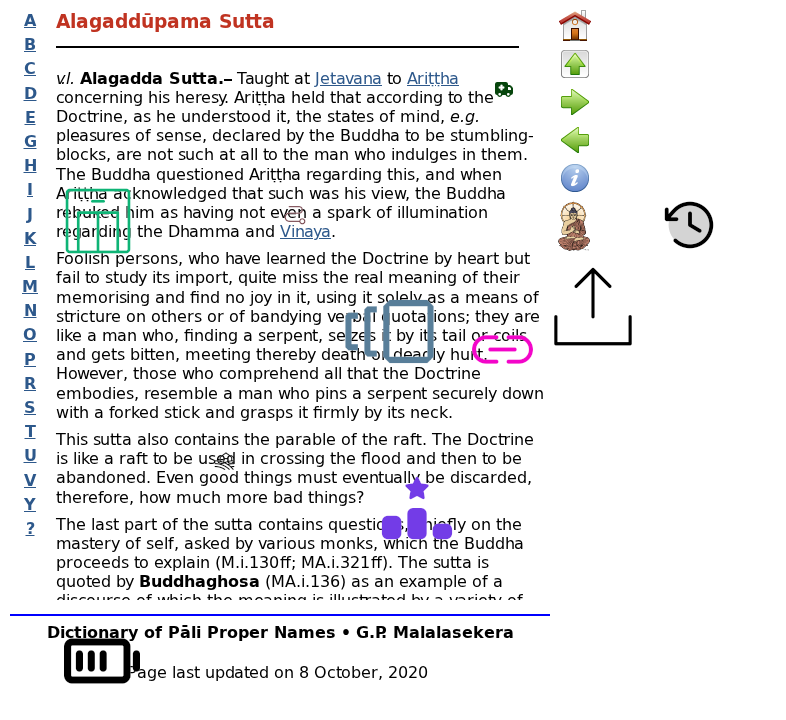 The width and height of the screenshot is (786, 720). Describe the element at coordinates (690, 225) in the screenshot. I see `undo or revert to a previous state` at that location.